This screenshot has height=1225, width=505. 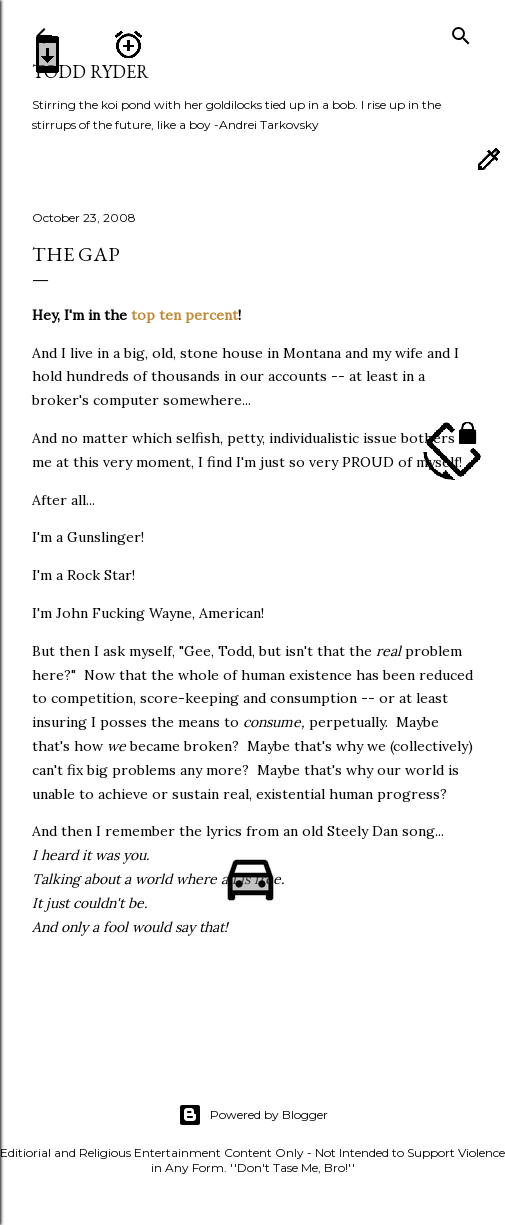 I want to click on get driving directions, so click(x=250, y=877).